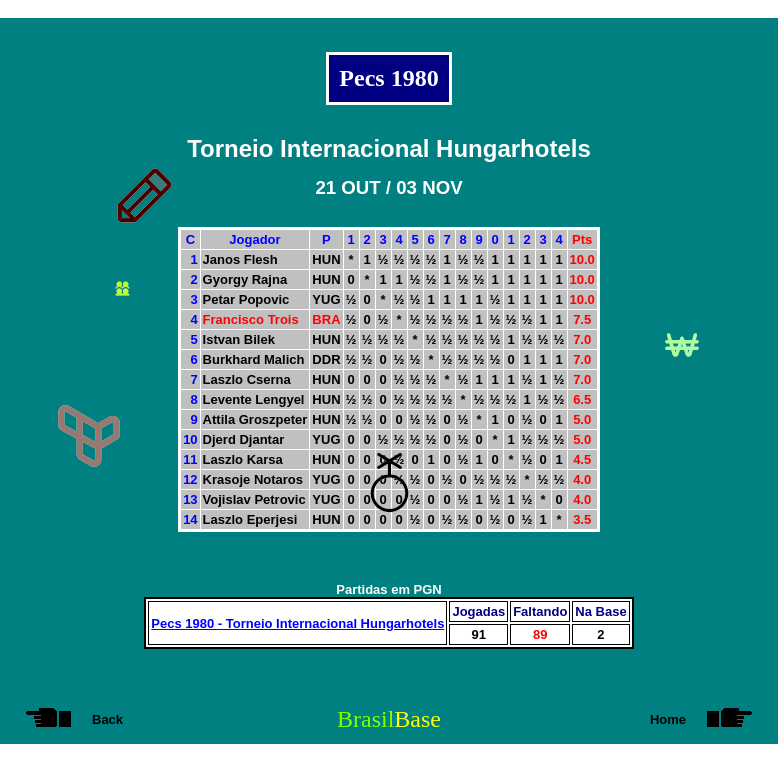  What do you see at coordinates (389, 482) in the screenshot?
I see `indicates nonbinary gender identity option` at bounding box center [389, 482].